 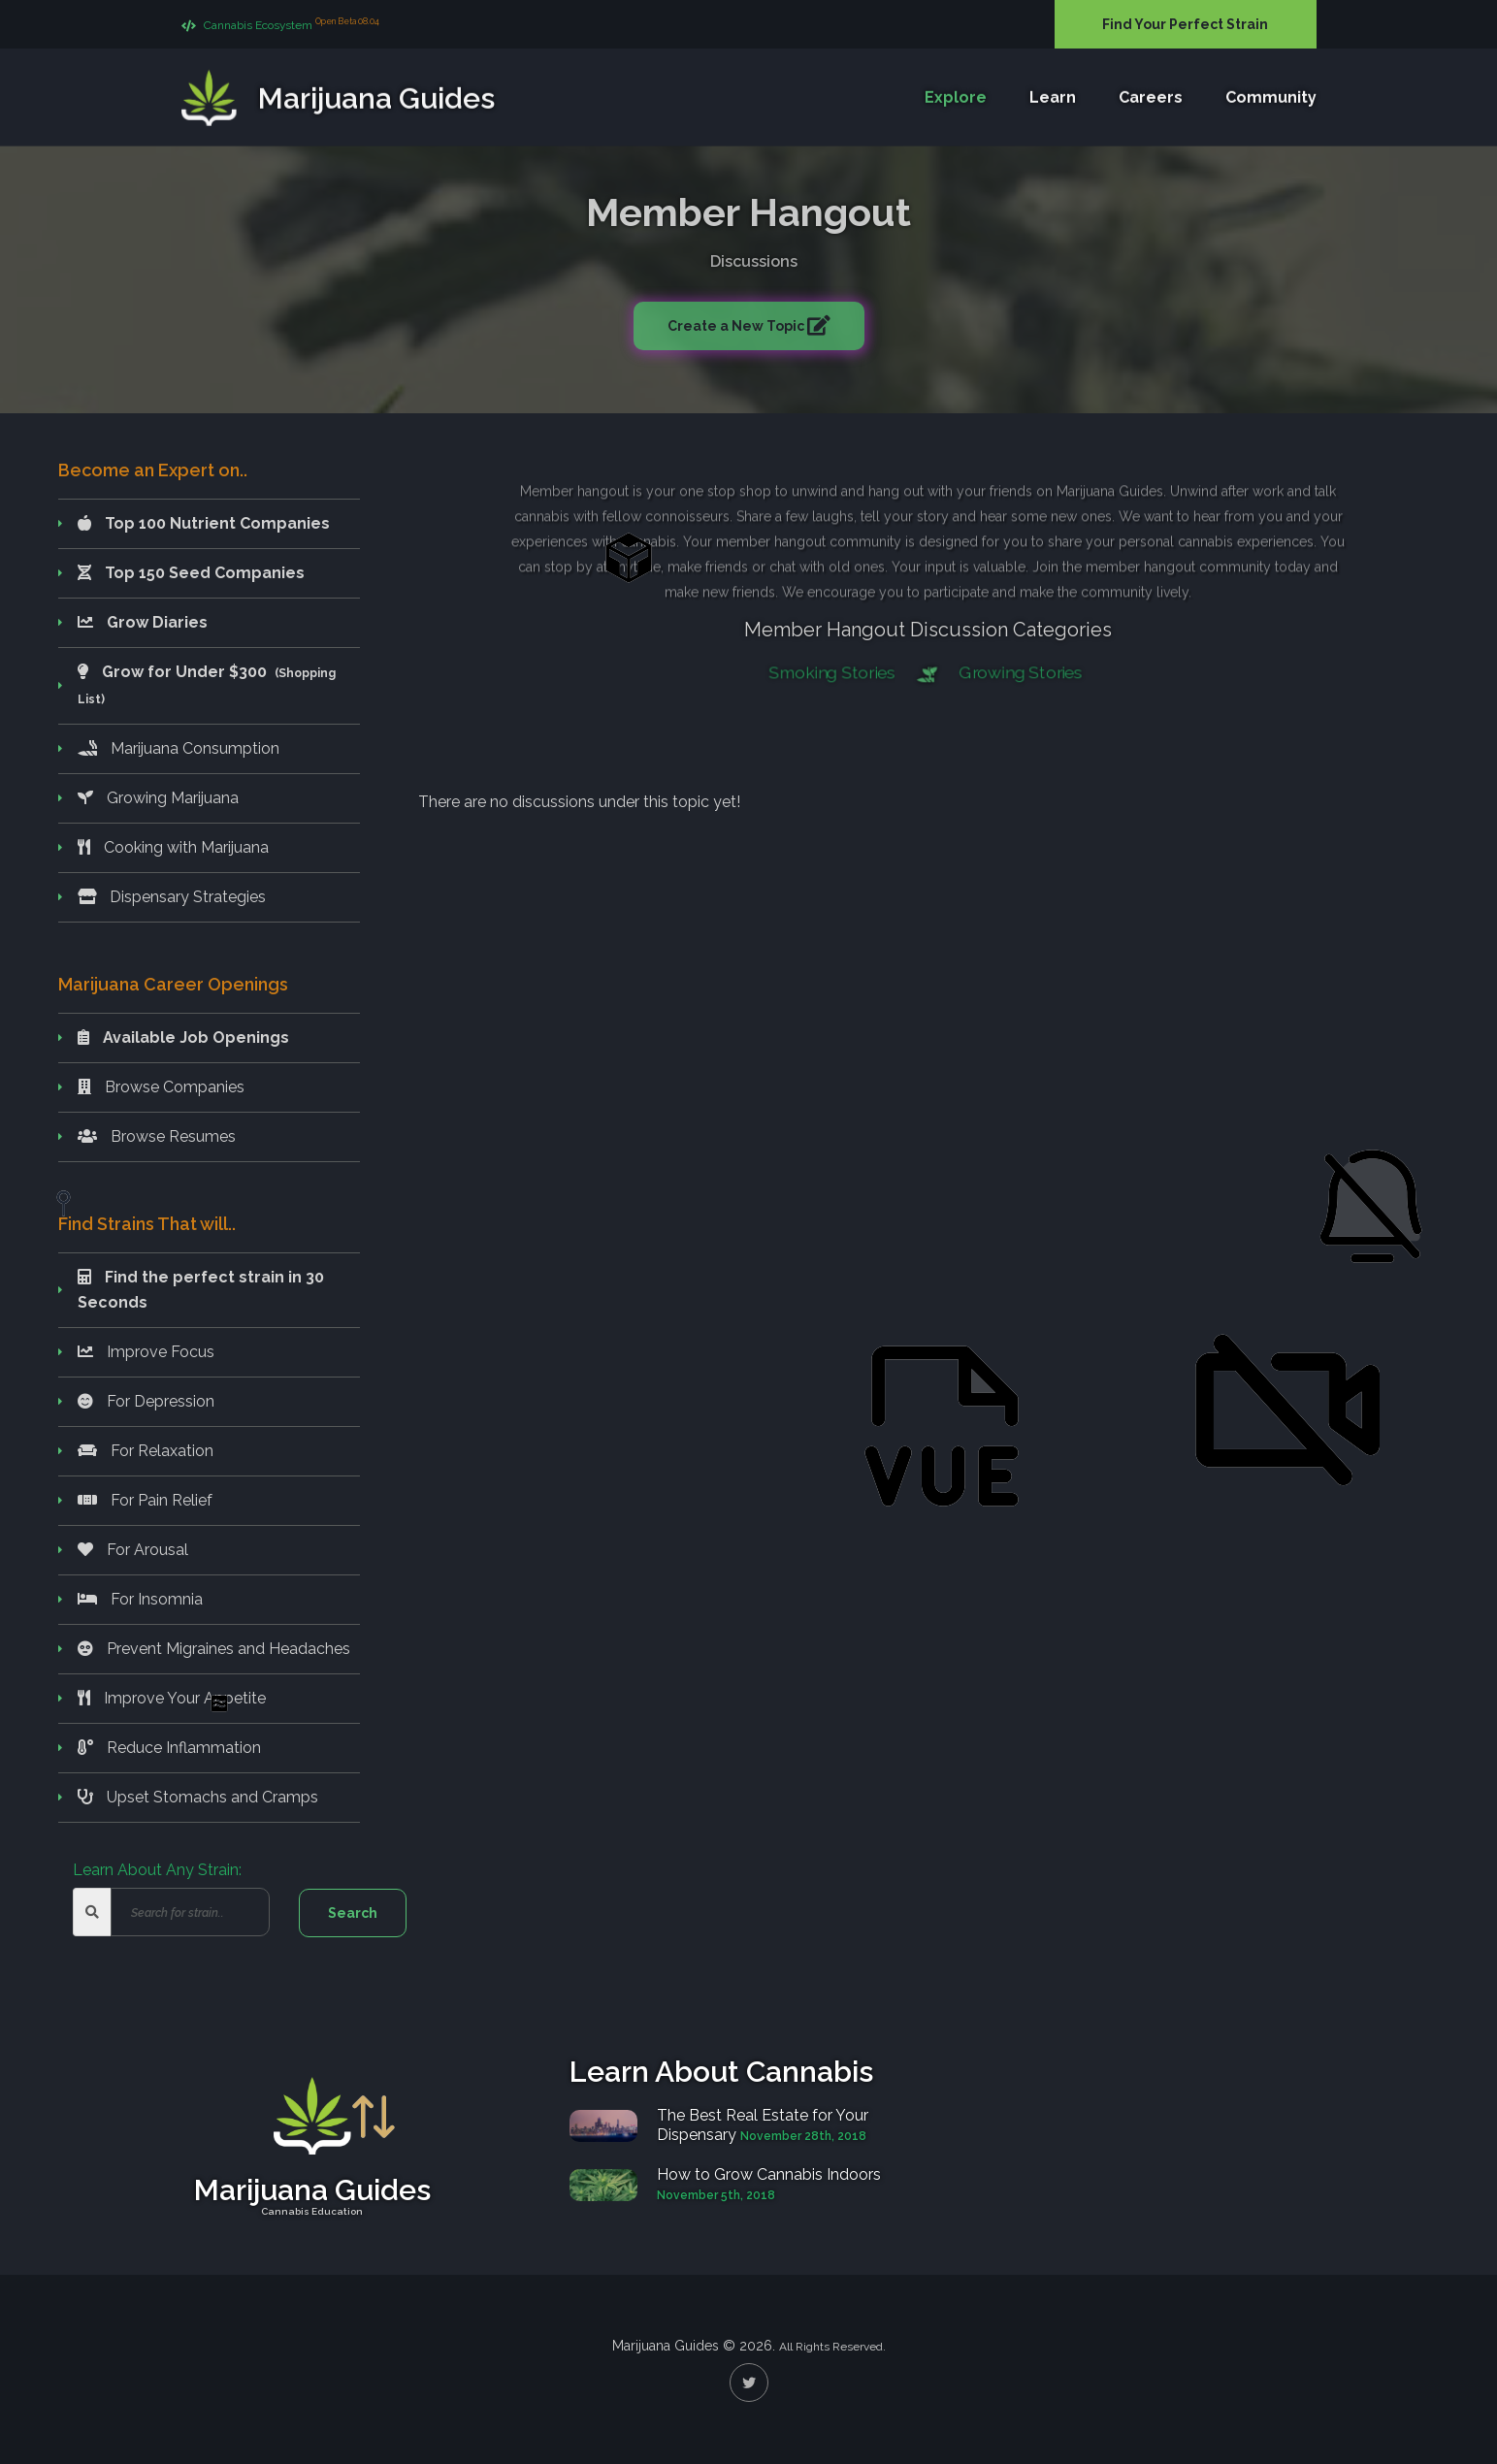 I want to click on a Vue.js file in your project, so click(x=945, y=1433).